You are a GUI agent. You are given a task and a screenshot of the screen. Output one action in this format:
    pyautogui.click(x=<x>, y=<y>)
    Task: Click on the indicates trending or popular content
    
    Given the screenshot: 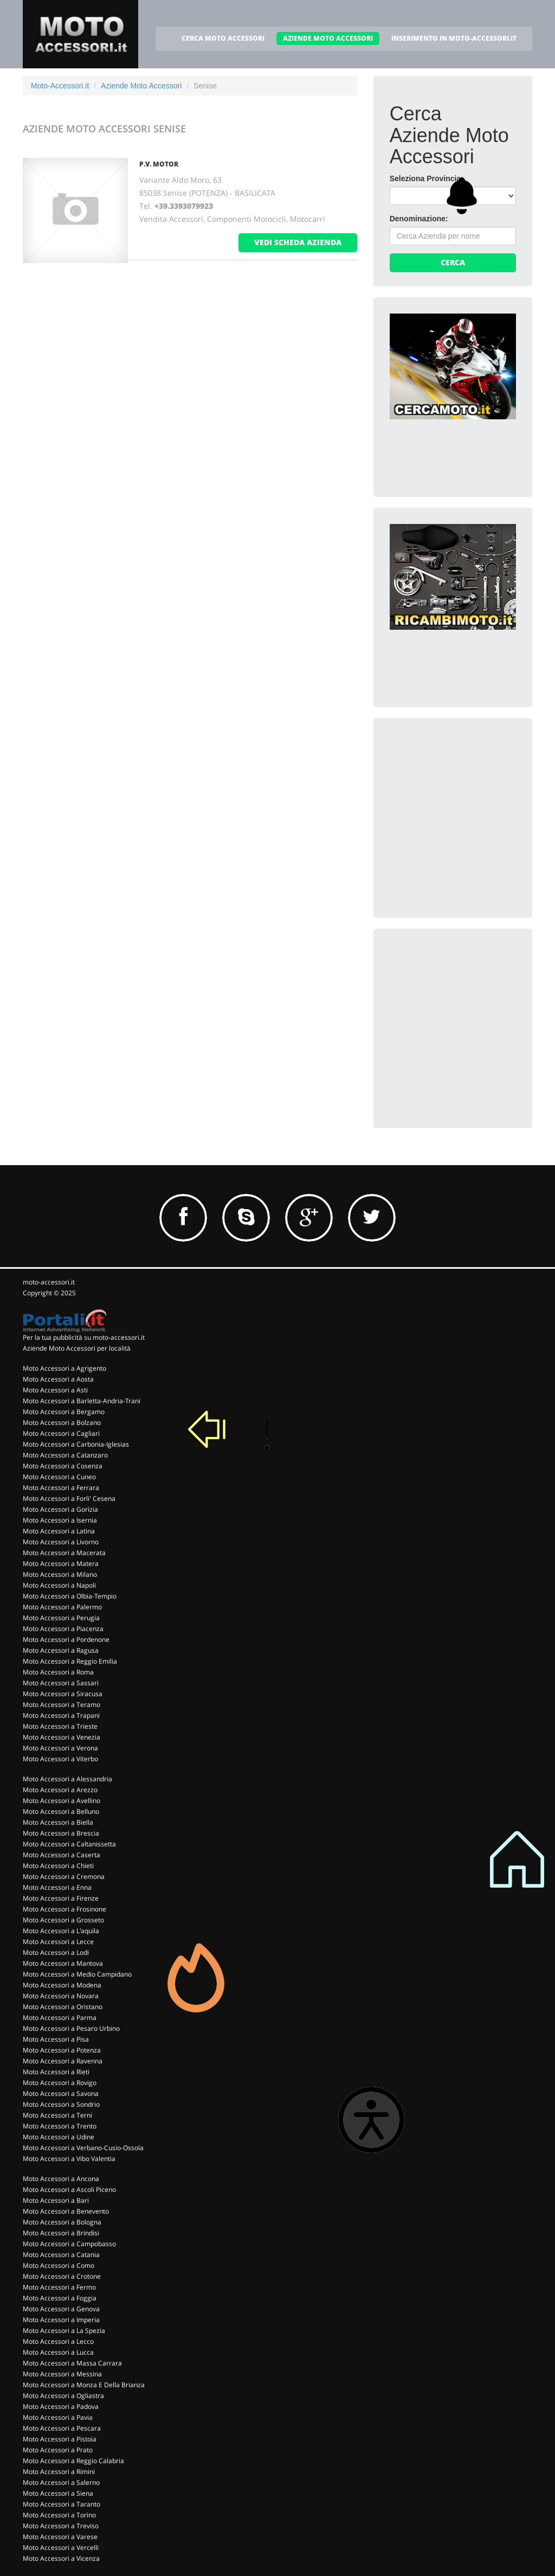 What is the action you would take?
    pyautogui.click(x=196, y=1979)
    